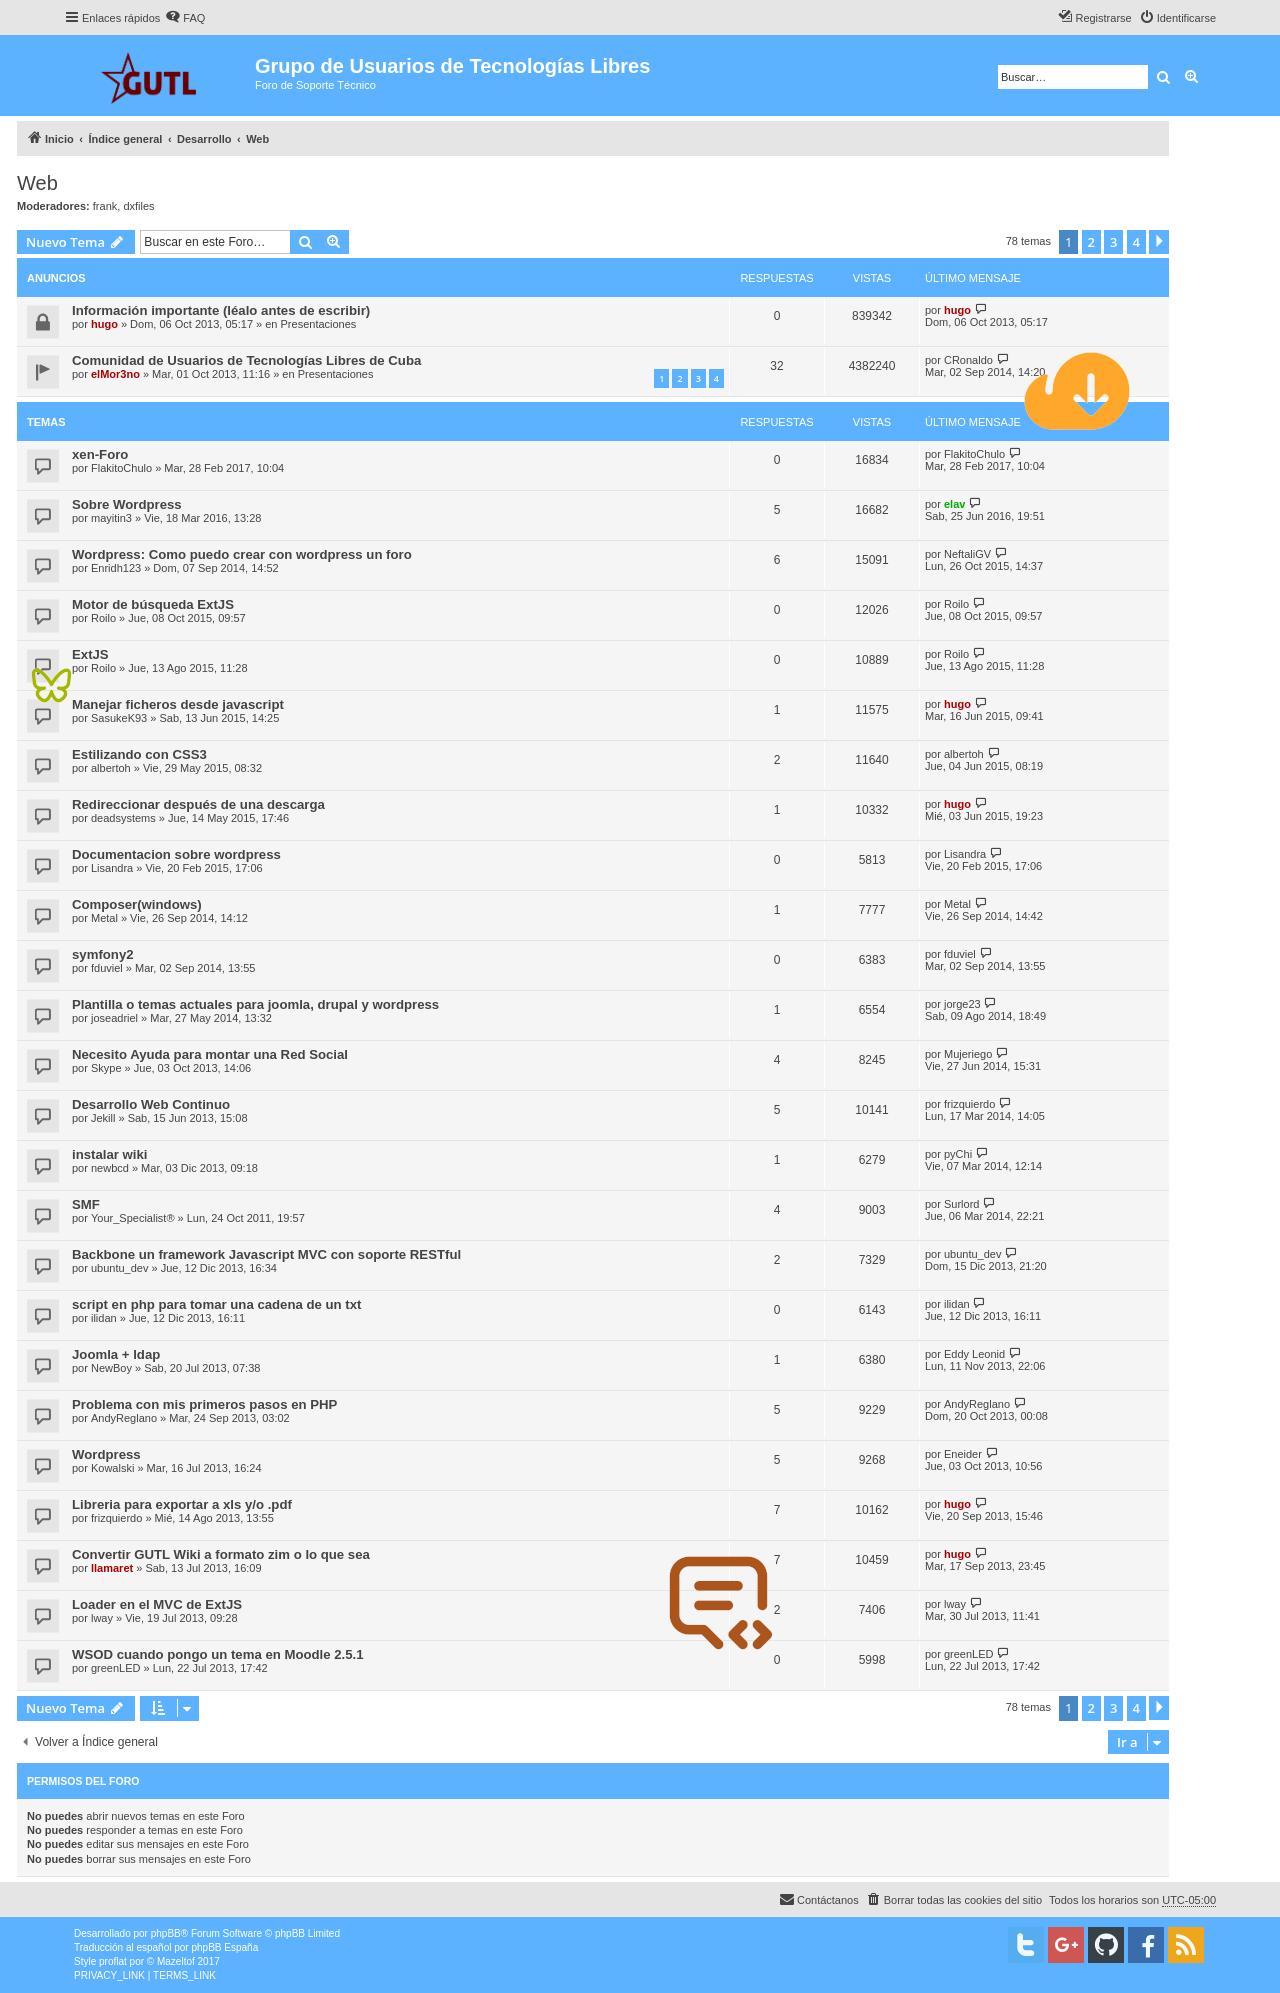  I want to click on download from the cloud, so click(1077, 391).